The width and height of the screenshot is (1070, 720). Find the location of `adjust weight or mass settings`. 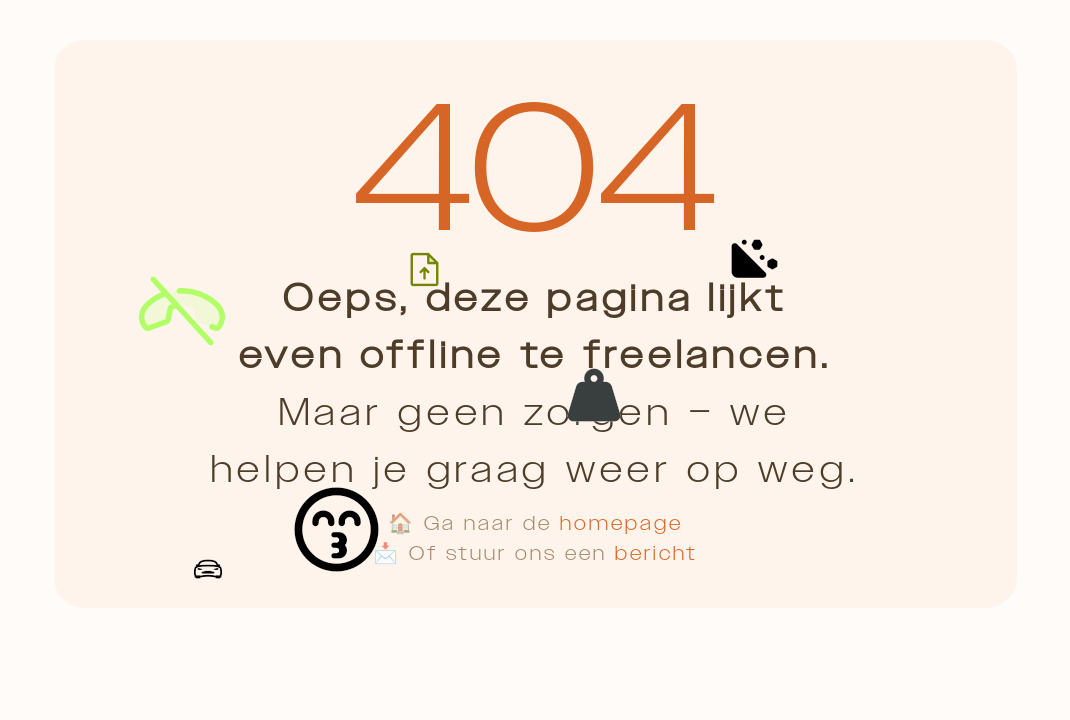

adjust weight or mass settings is located at coordinates (594, 395).